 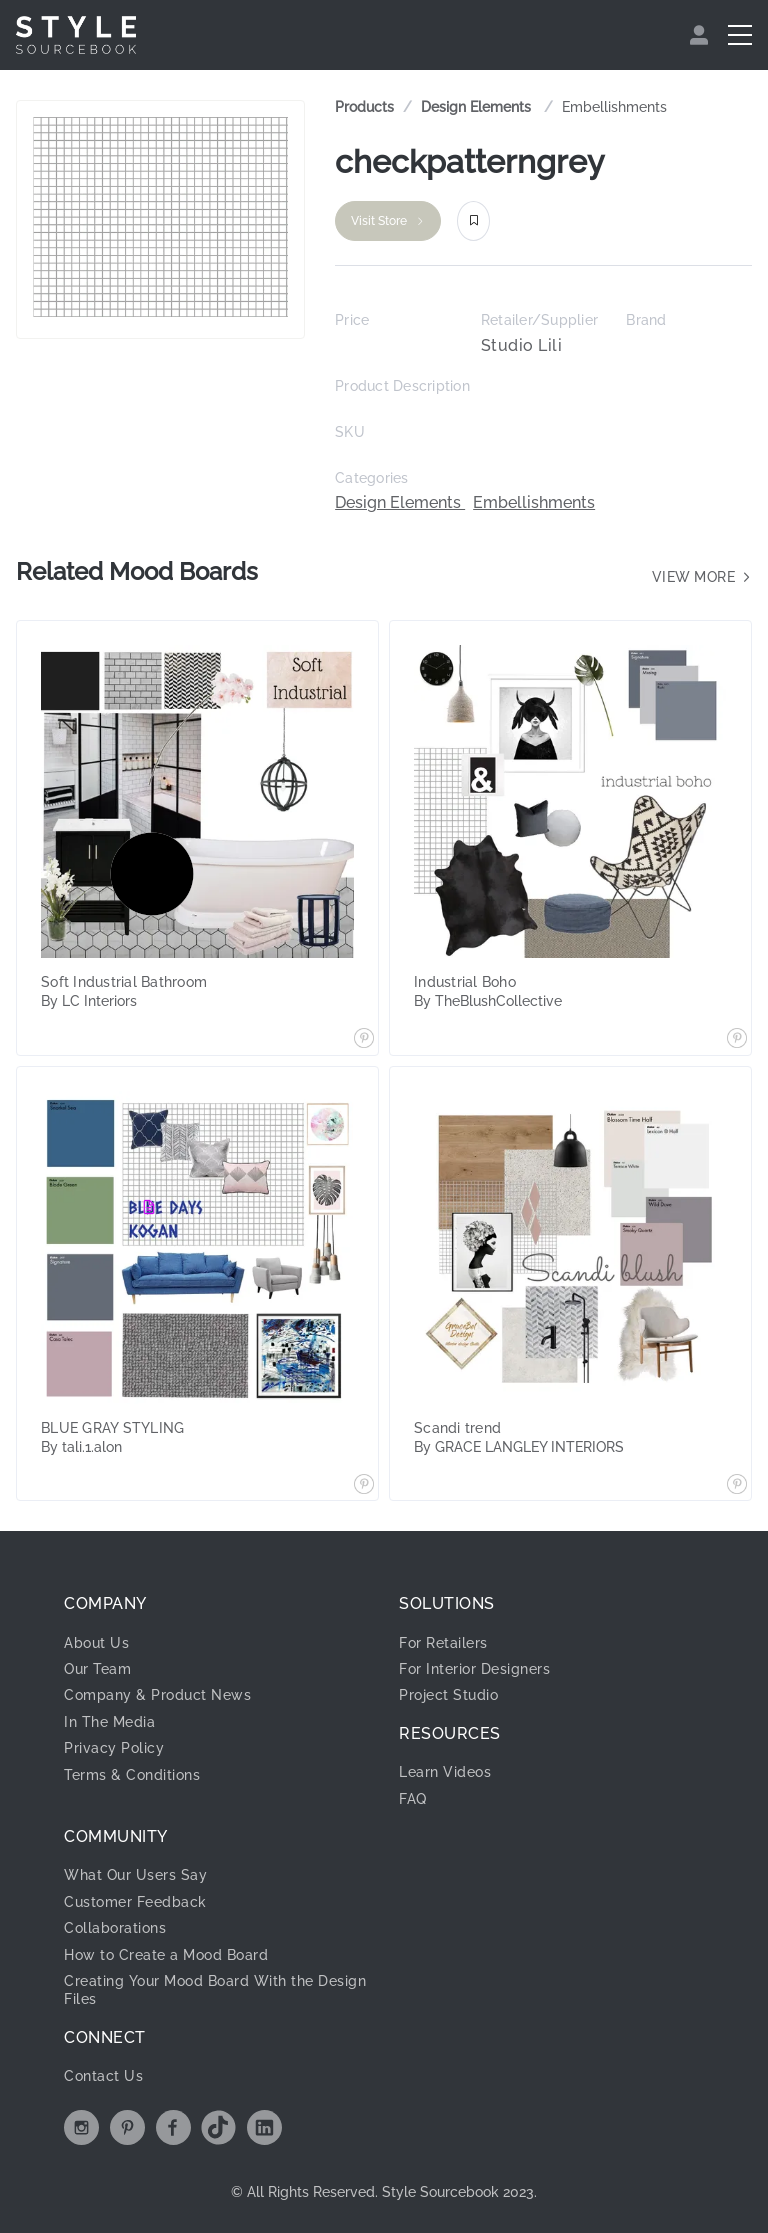 What do you see at coordinates (152, 874) in the screenshot?
I see `select or mark an item` at bounding box center [152, 874].